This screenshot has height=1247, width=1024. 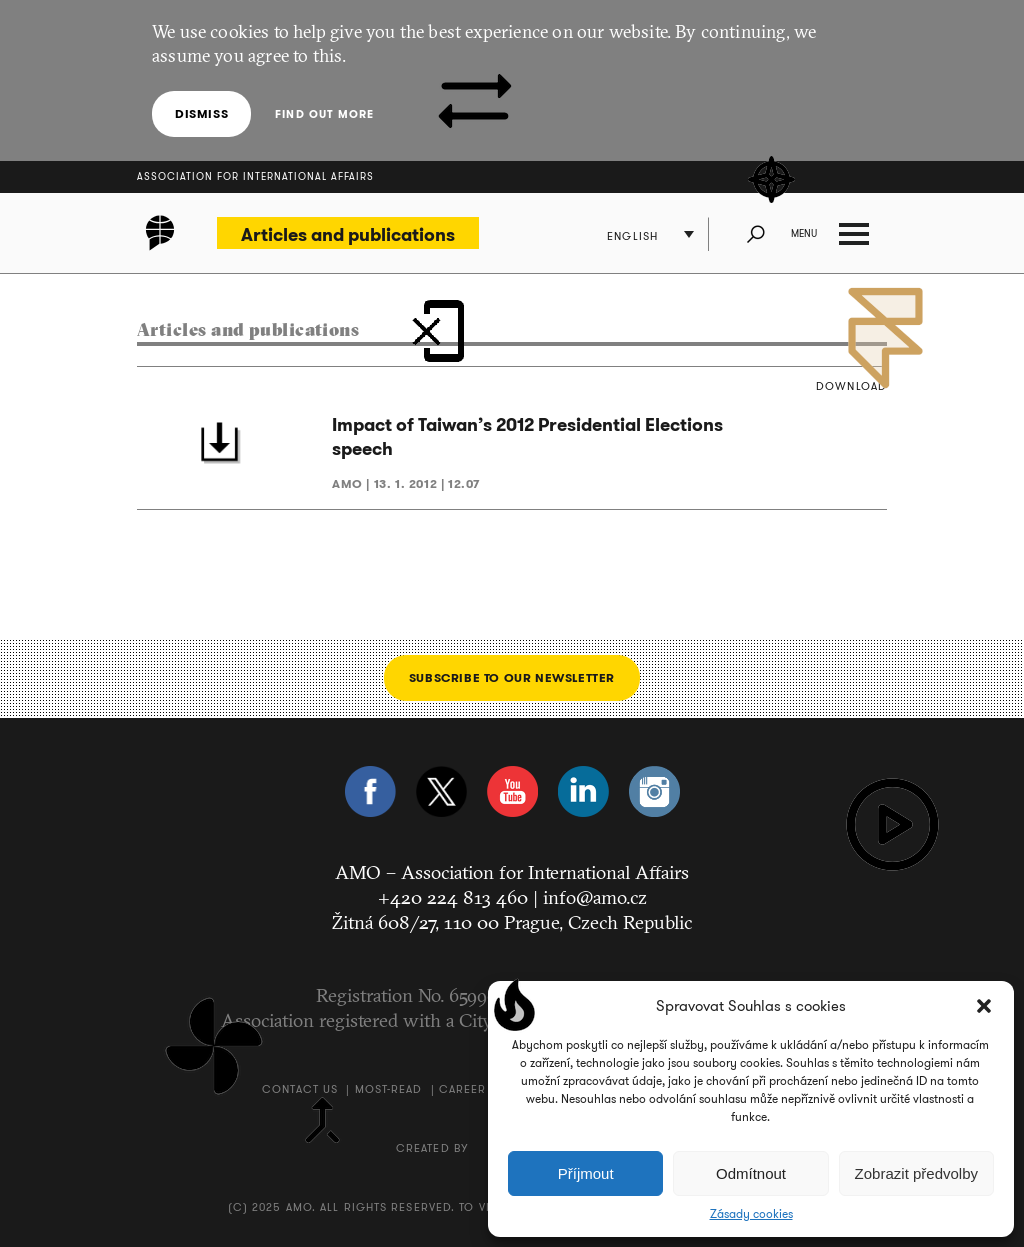 What do you see at coordinates (214, 1046) in the screenshot?
I see `access toys or games category` at bounding box center [214, 1046].